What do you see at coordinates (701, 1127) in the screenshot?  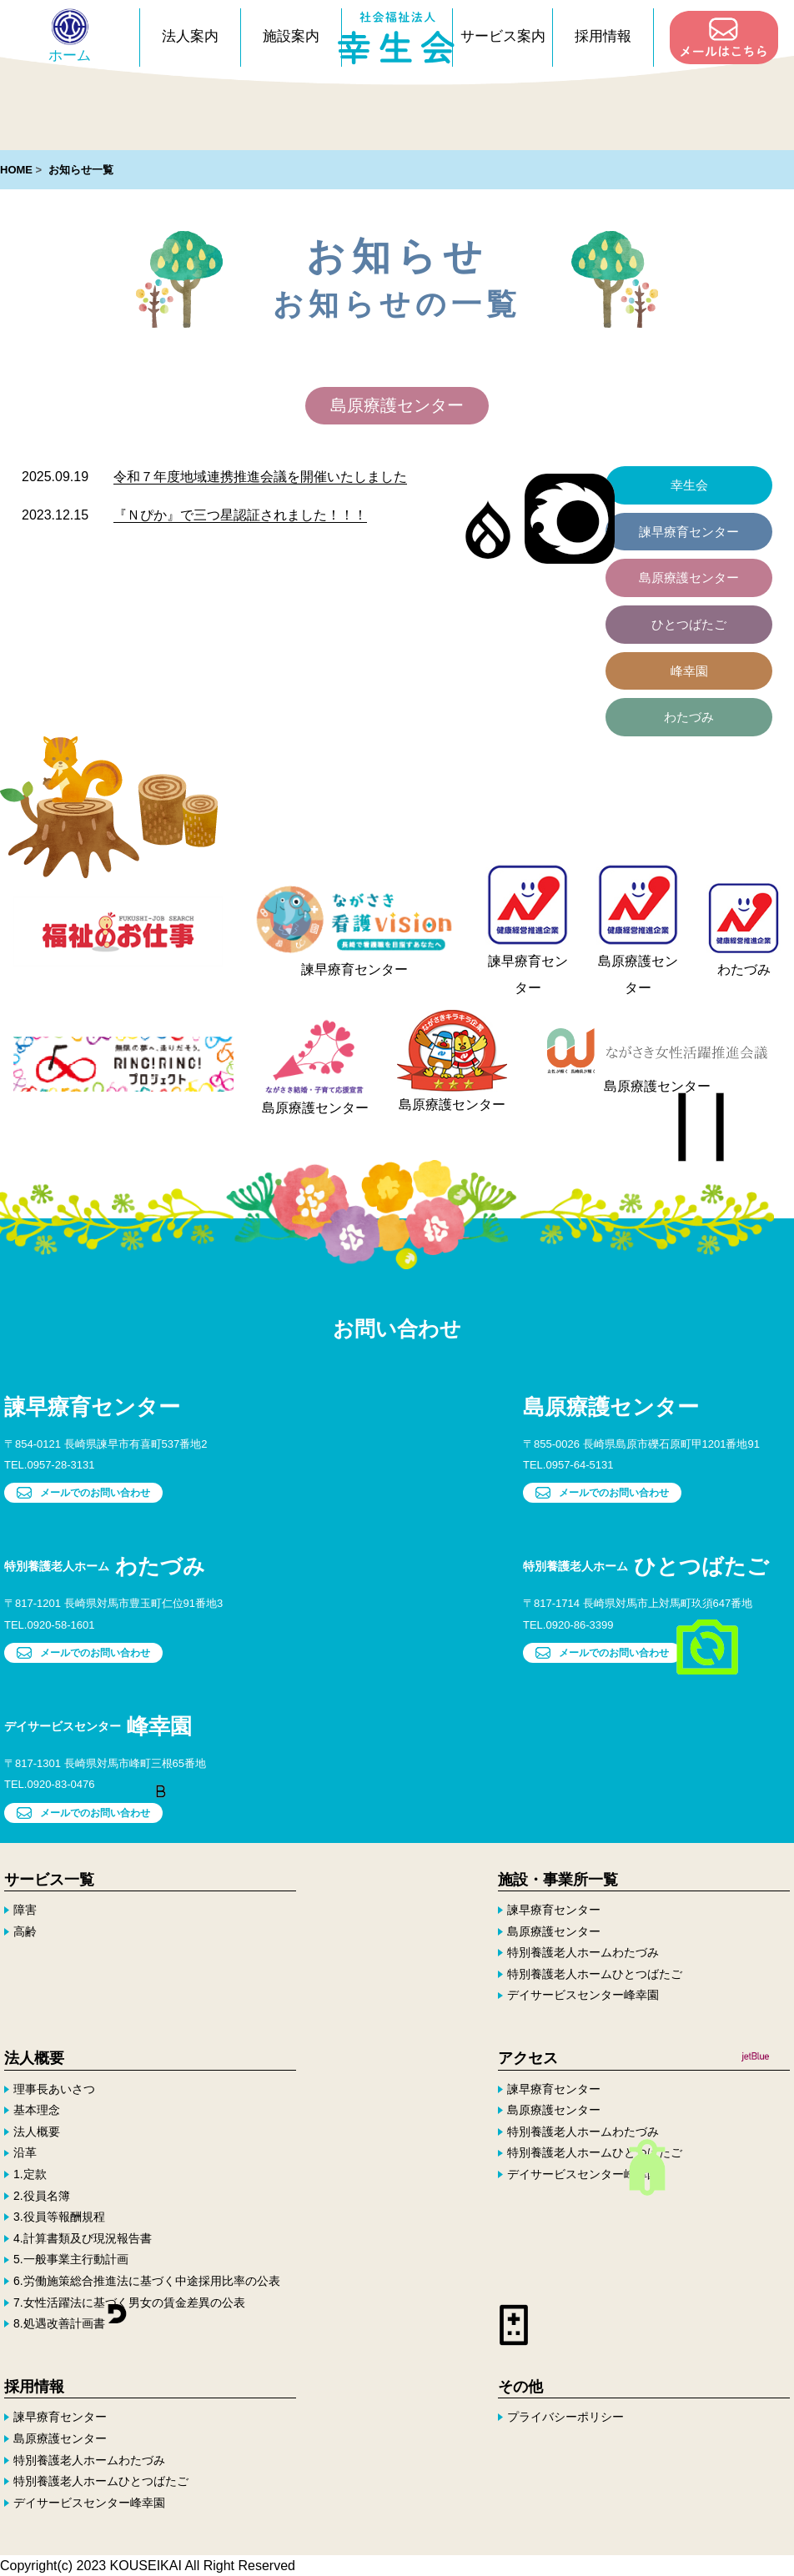 I see `pause media playback` at bounding box center [701, 1127].